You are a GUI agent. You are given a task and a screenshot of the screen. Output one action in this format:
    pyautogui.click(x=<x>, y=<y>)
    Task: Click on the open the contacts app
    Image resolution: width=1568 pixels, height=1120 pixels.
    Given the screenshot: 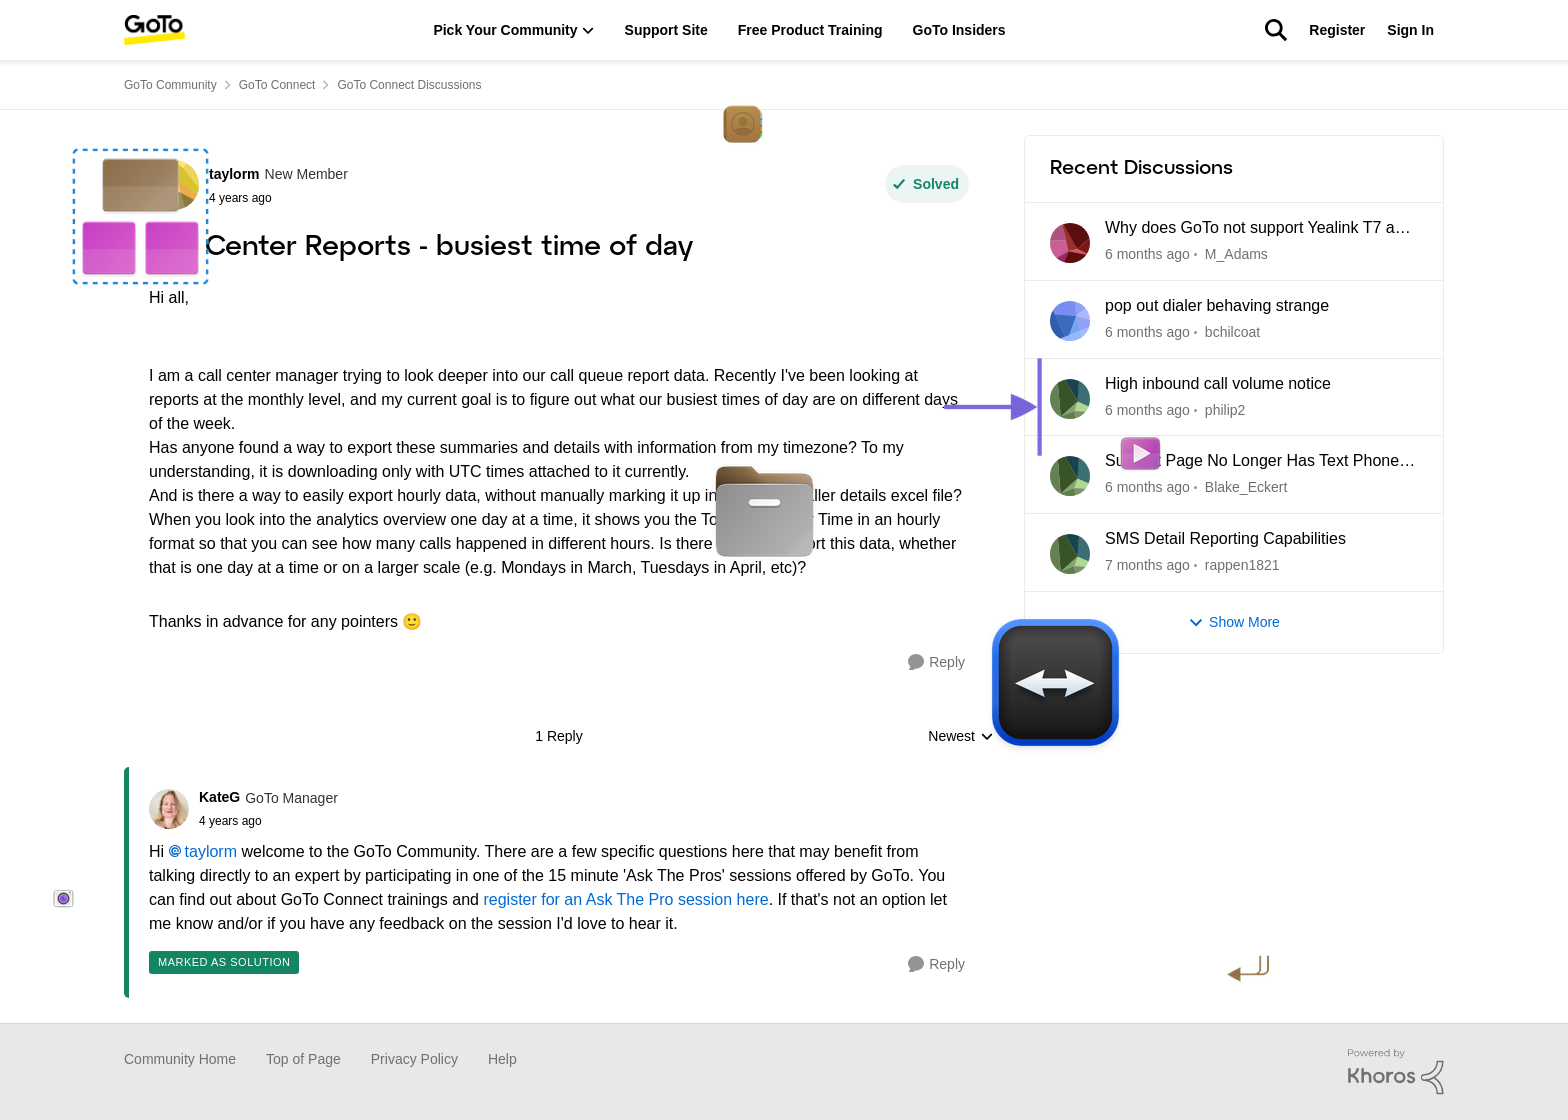 What is the action you would take?
    pyautogui.click(x=742, y=124)
    